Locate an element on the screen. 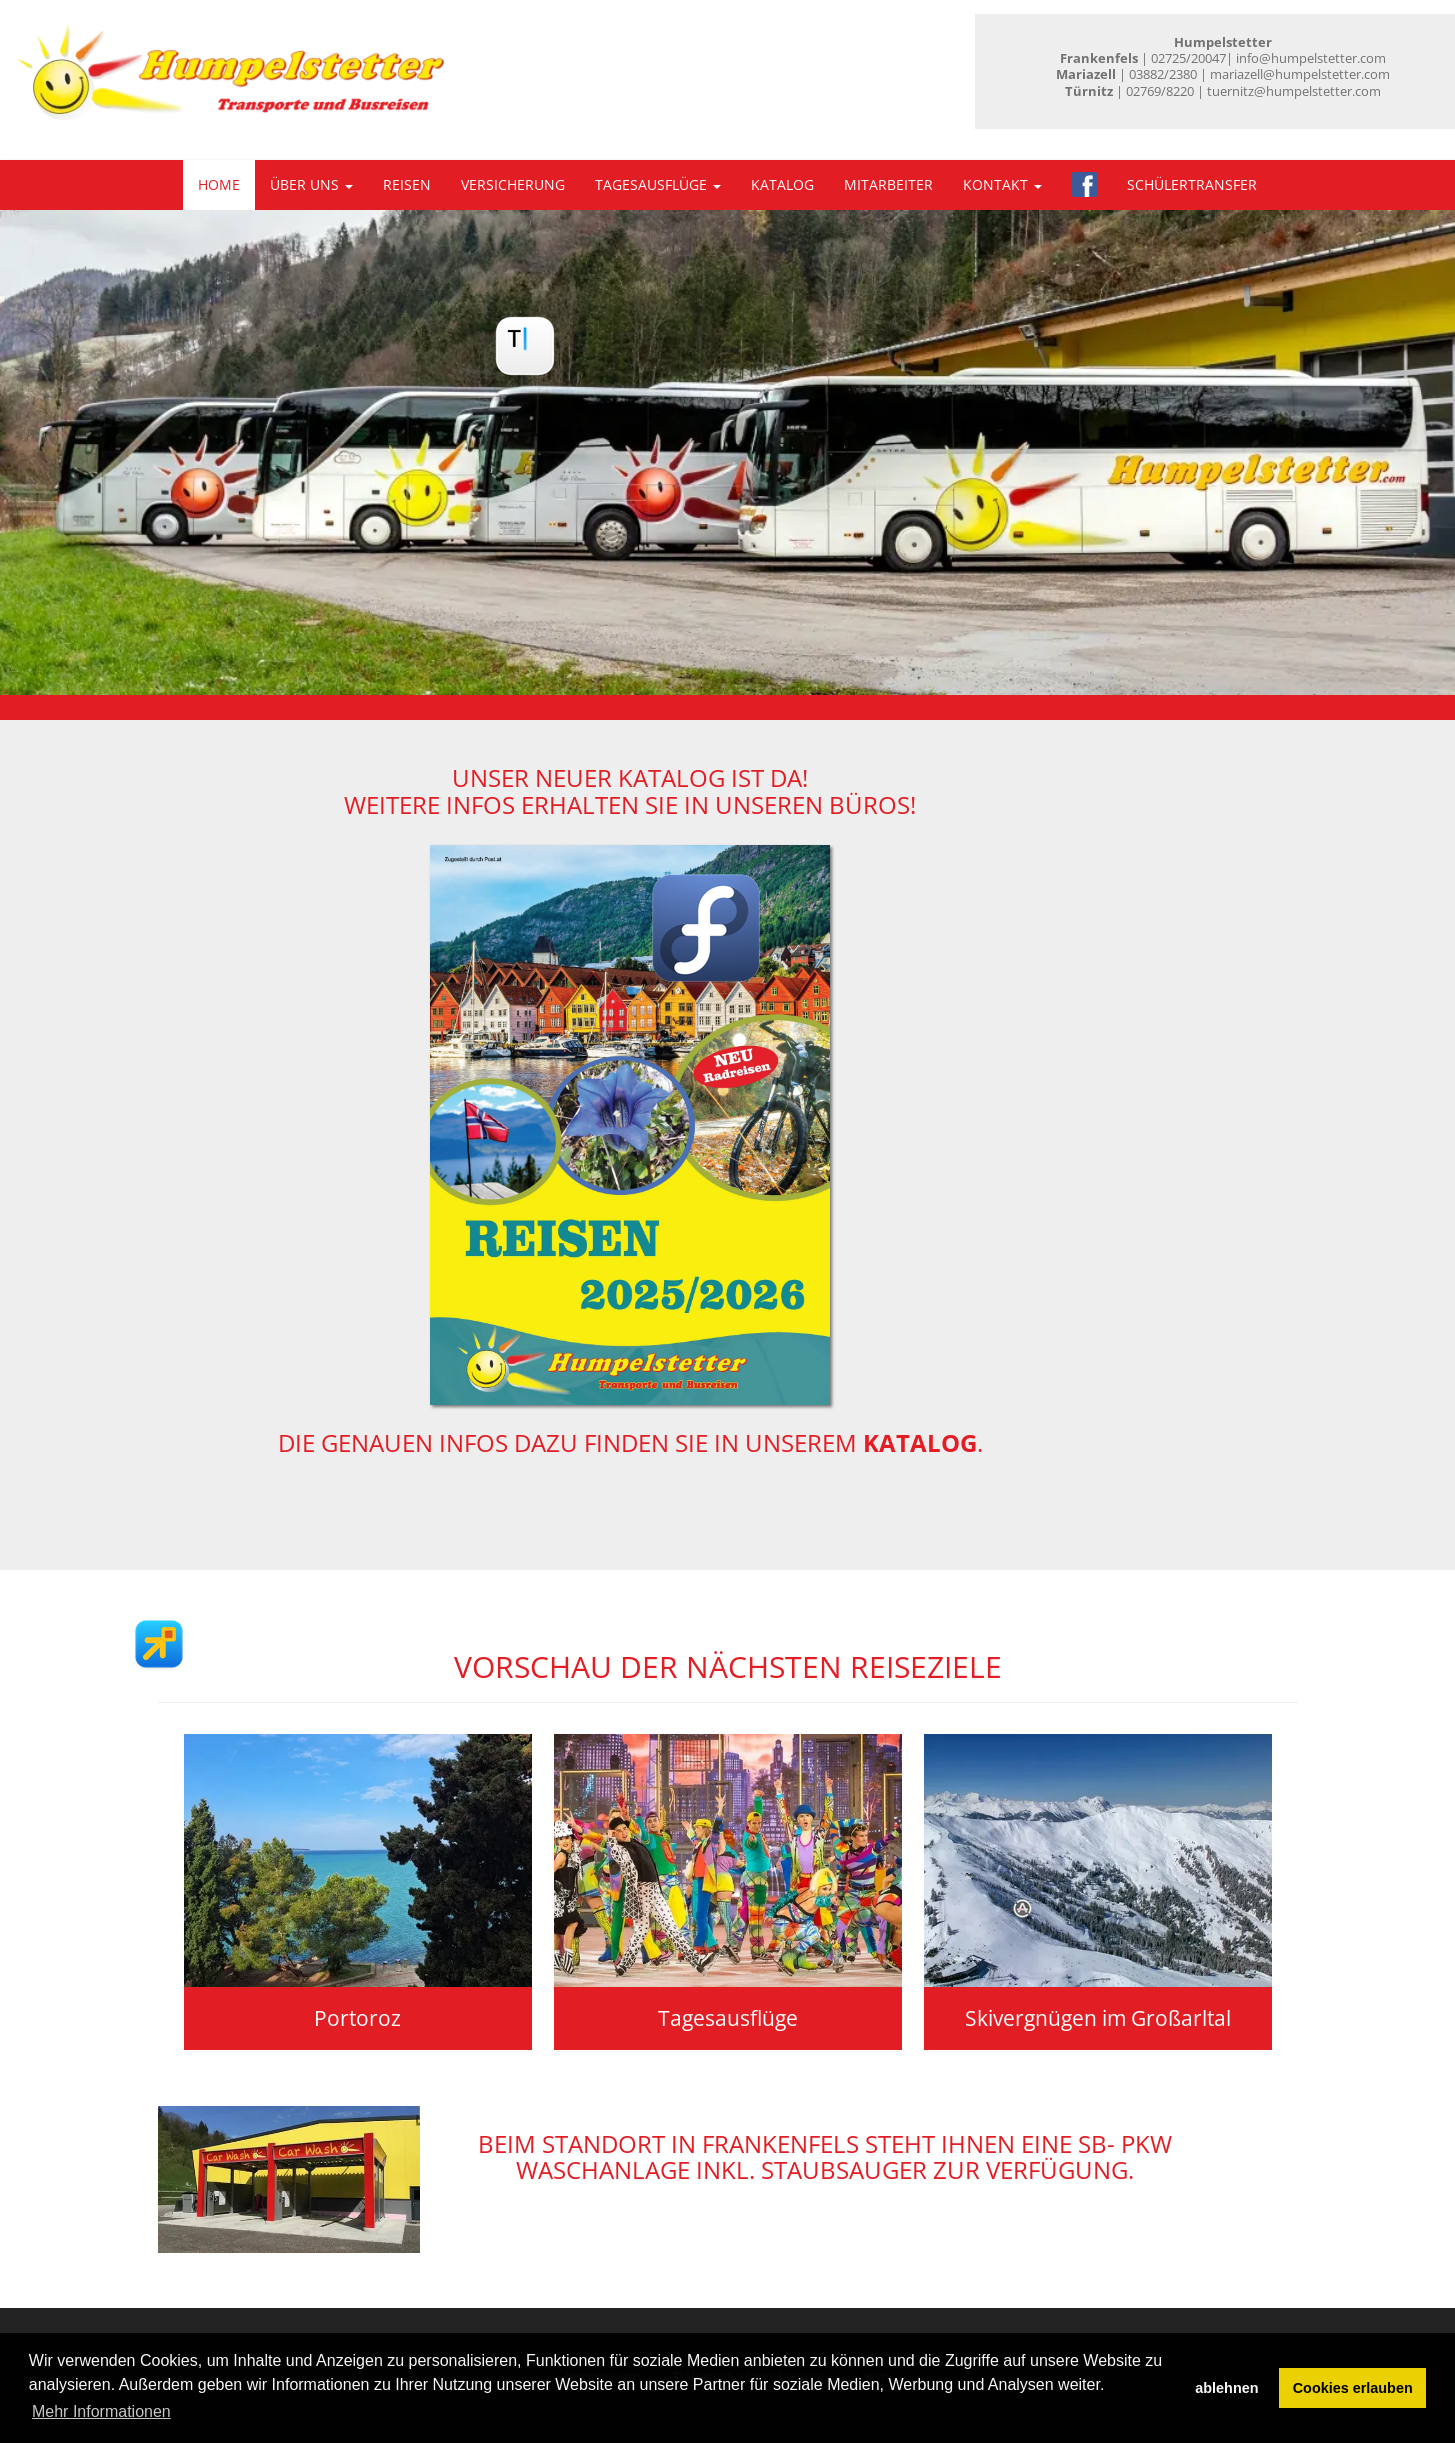  open software updater application is located at coordinates (1022, 1908).